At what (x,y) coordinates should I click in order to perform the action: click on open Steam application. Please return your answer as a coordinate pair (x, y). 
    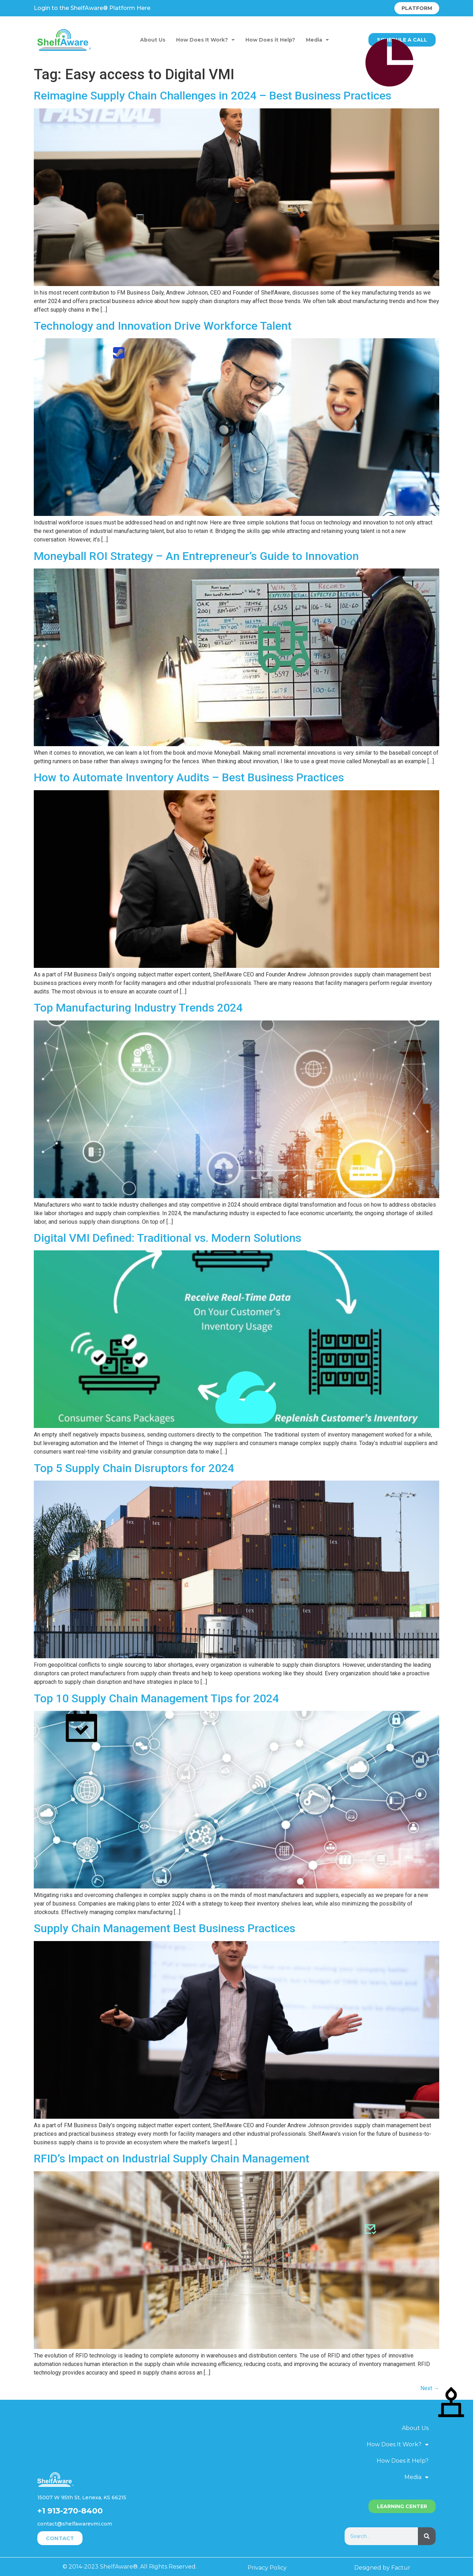
    Looking at the image, I should click on (119, 353).